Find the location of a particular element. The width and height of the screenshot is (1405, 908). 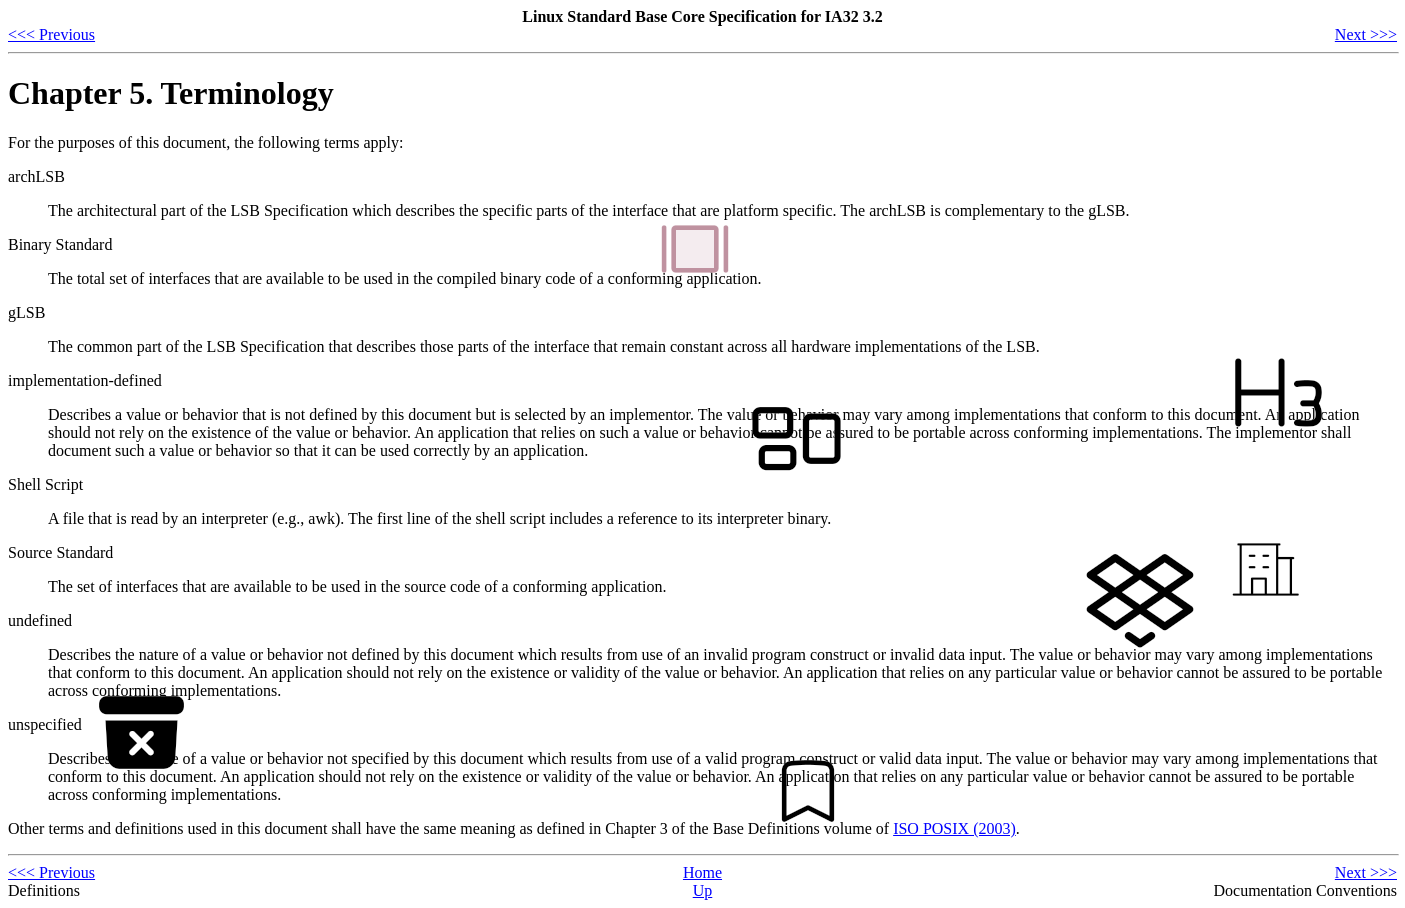

remove item from archive is located at coordinates (141, 732).